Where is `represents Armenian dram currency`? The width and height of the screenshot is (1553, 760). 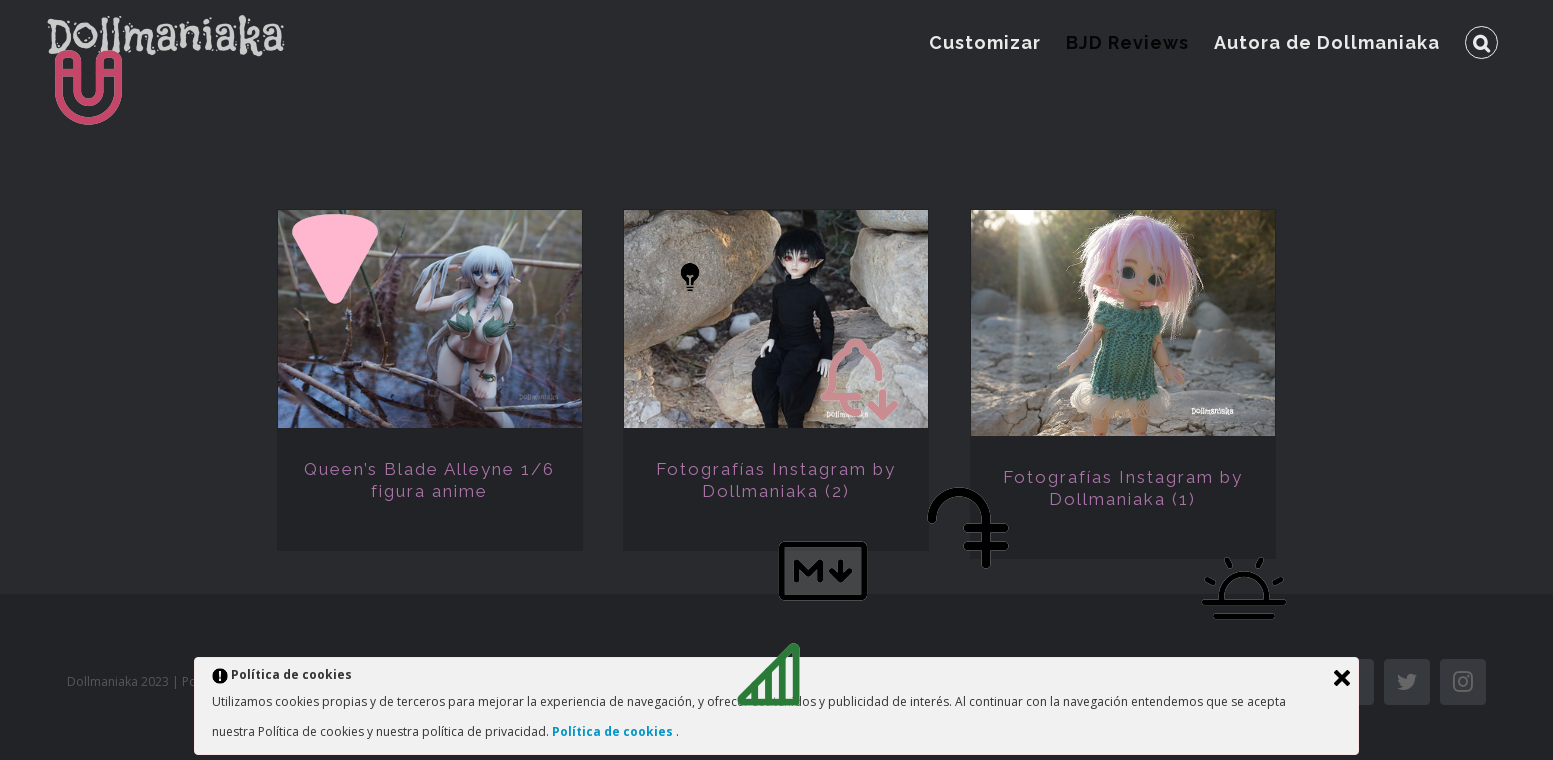
represents Armenian dram currency is located at coordinates (968, 528).